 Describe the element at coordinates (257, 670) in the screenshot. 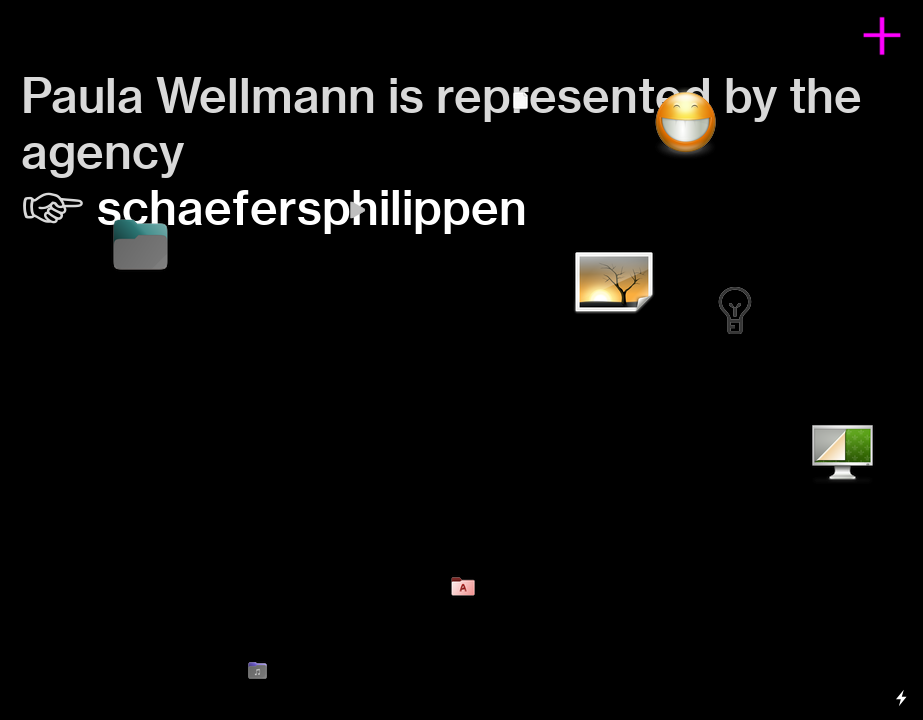

I see `open your music folder` at that location.